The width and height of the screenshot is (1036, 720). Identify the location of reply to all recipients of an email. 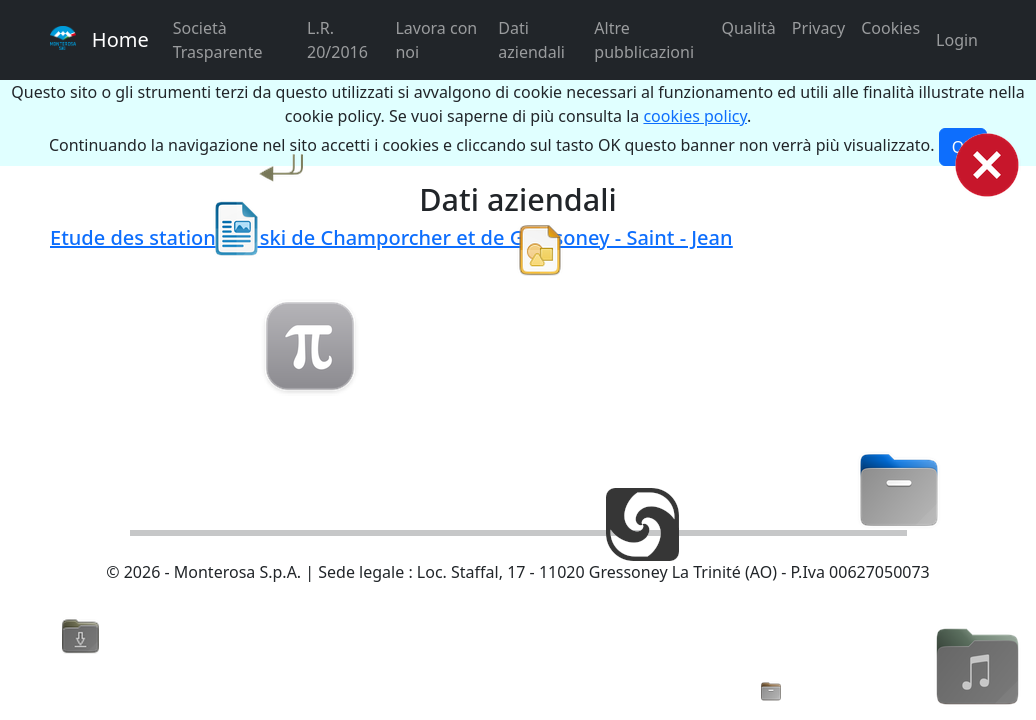
(280, 164).